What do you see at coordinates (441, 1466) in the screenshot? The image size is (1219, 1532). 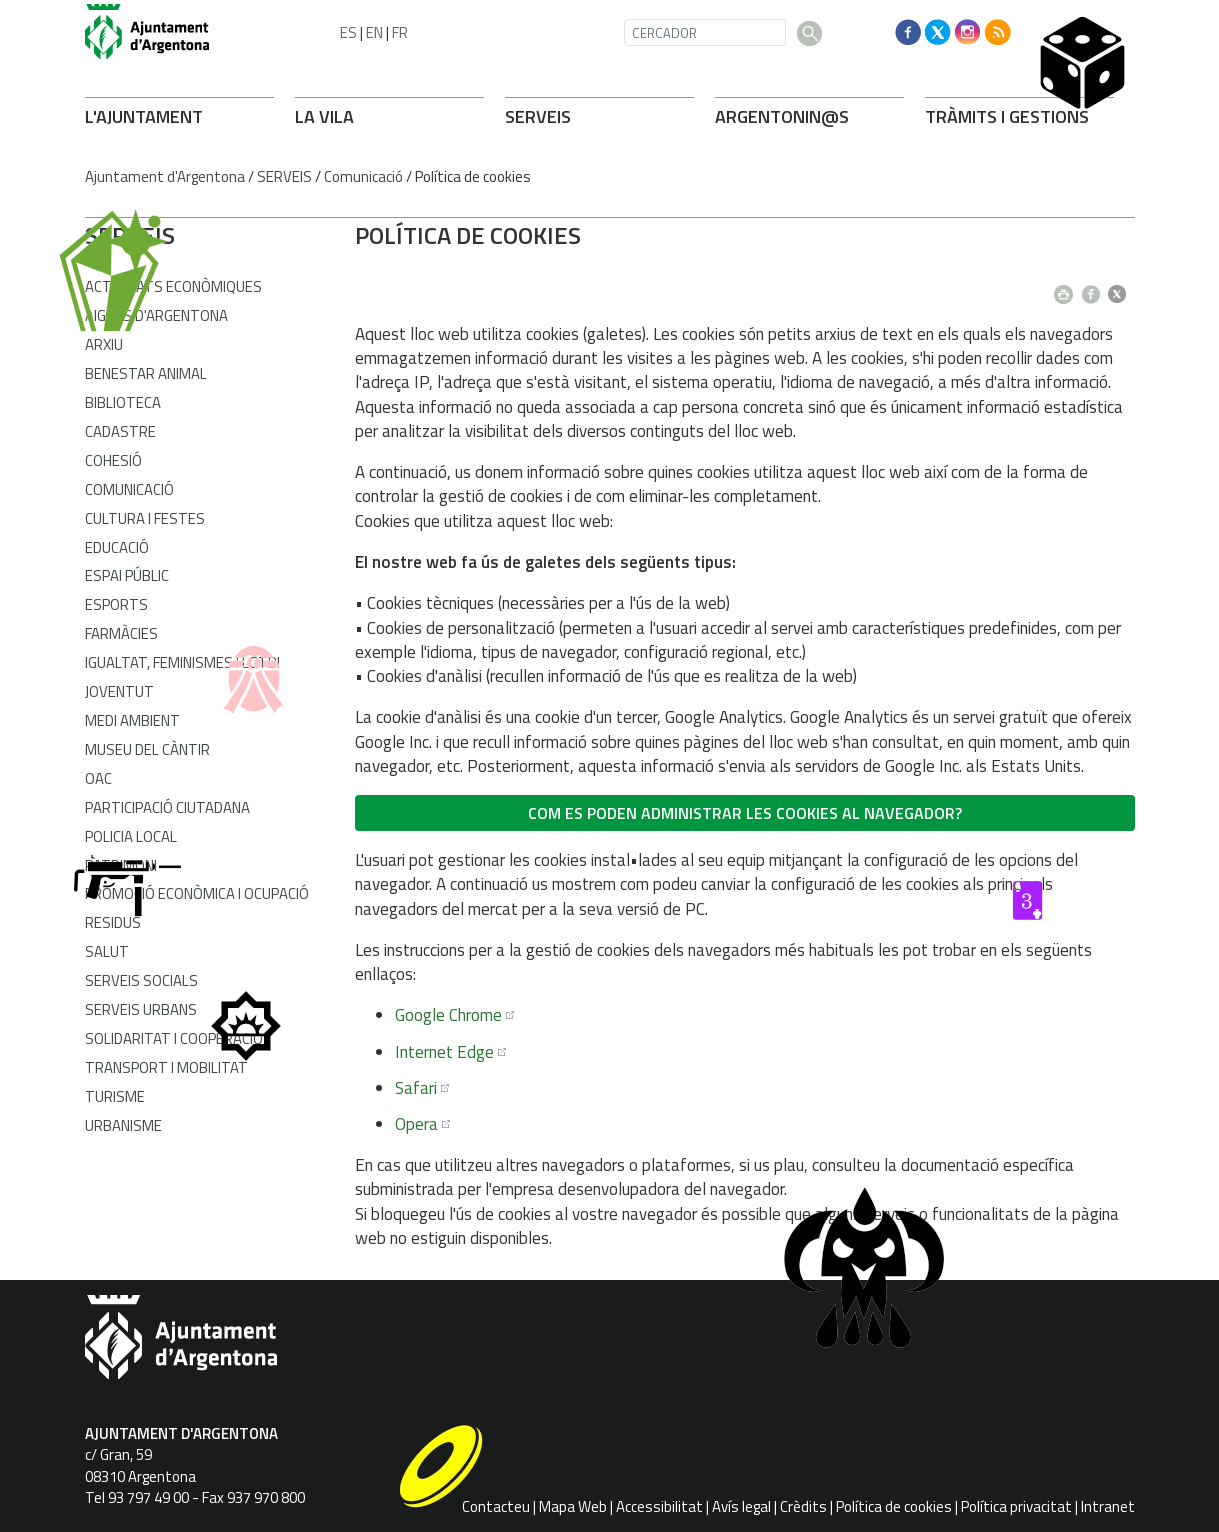 I see `play a frisbee or disc golf game` at bounding box center [441, 1466].